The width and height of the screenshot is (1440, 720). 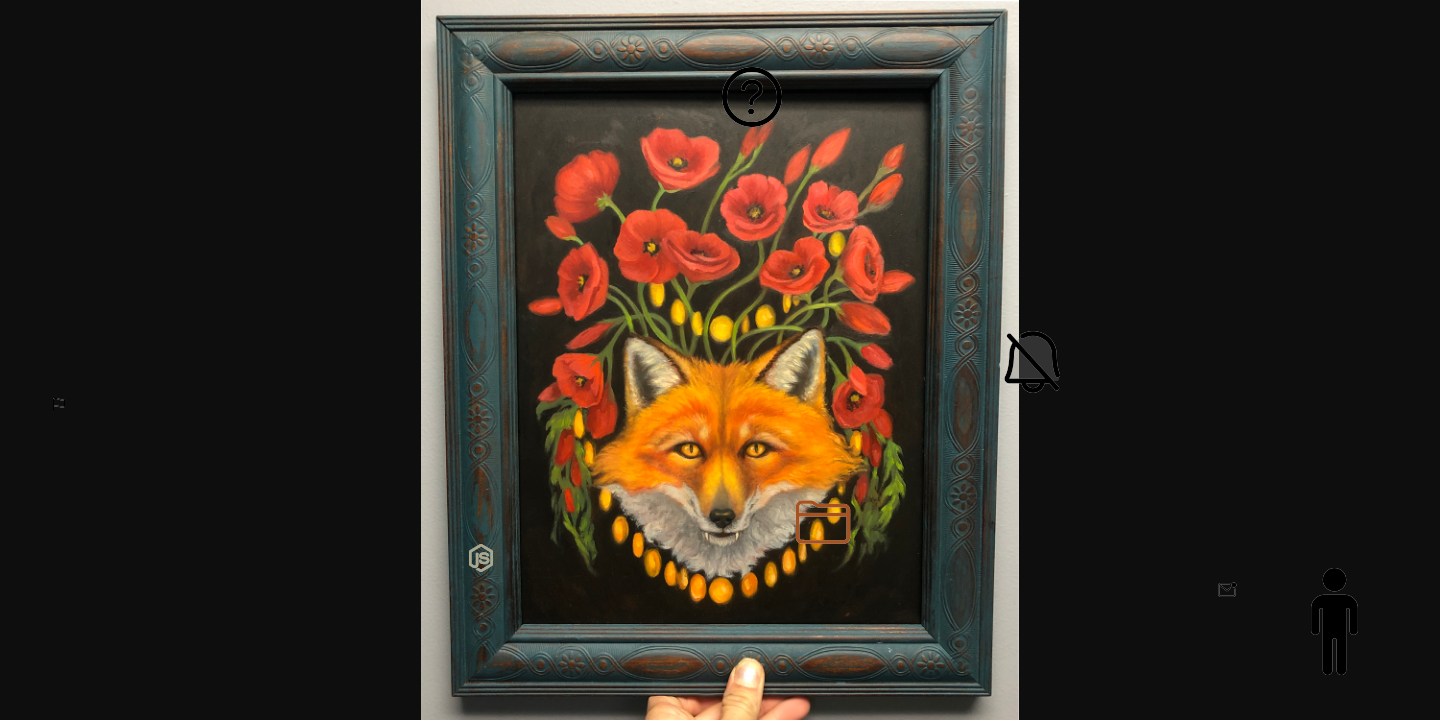 I want to click on access your files and documents, so click(x=823, y=522).